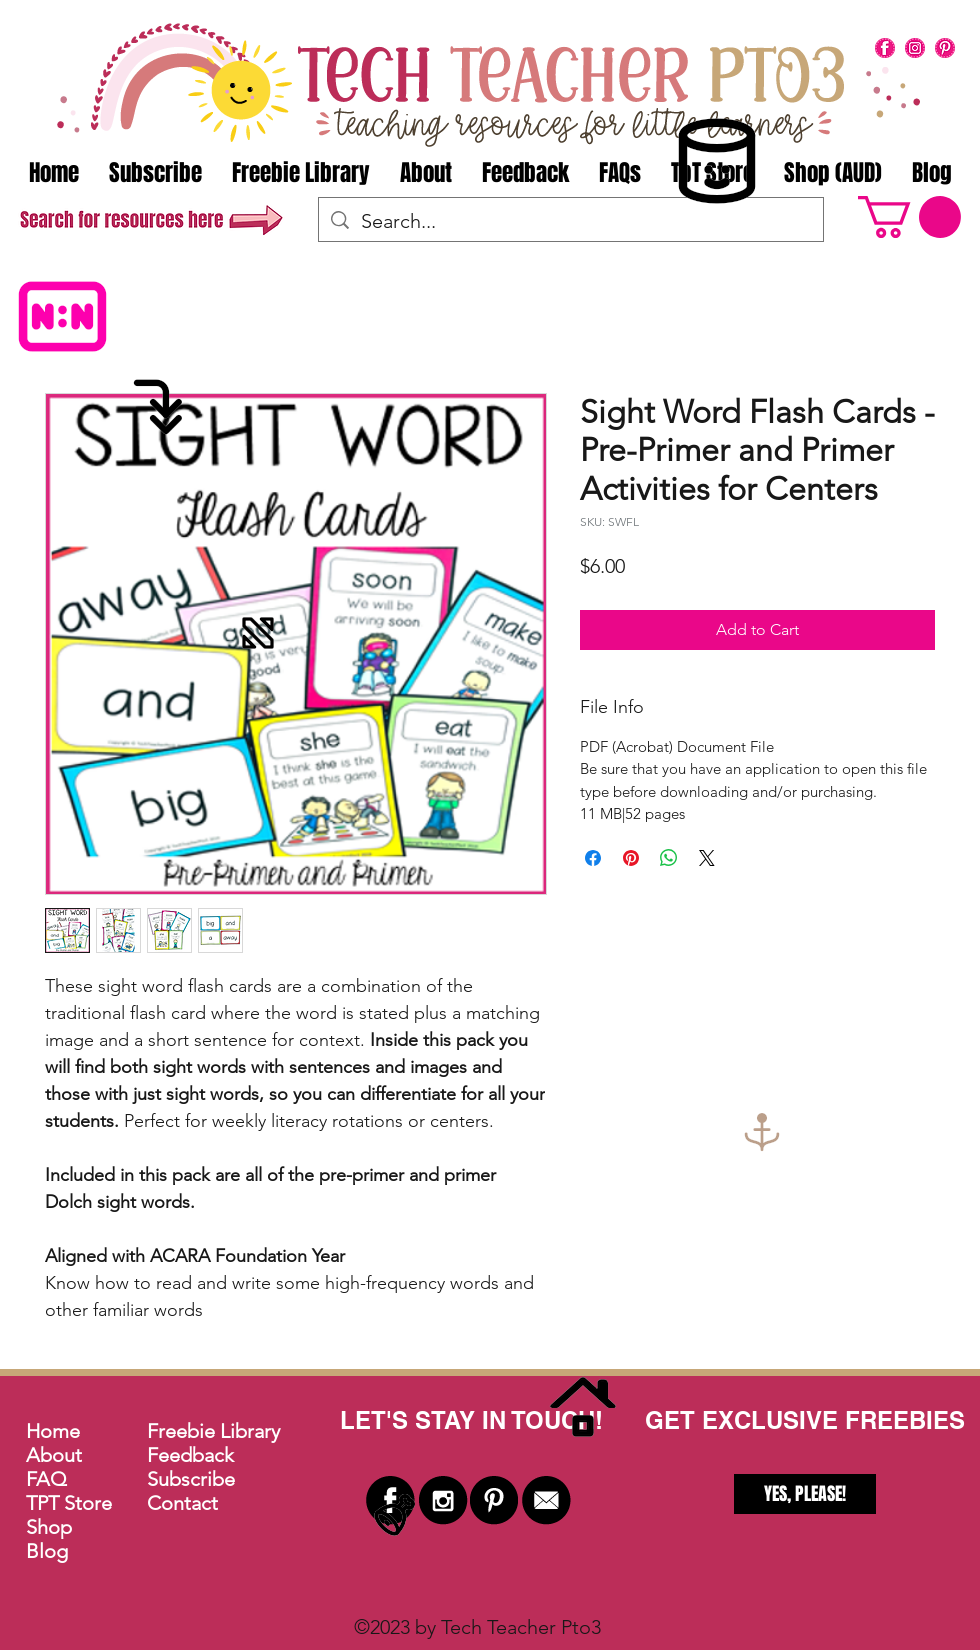  I want to click on navigate to nested or sub-level content, so click(159, 408).